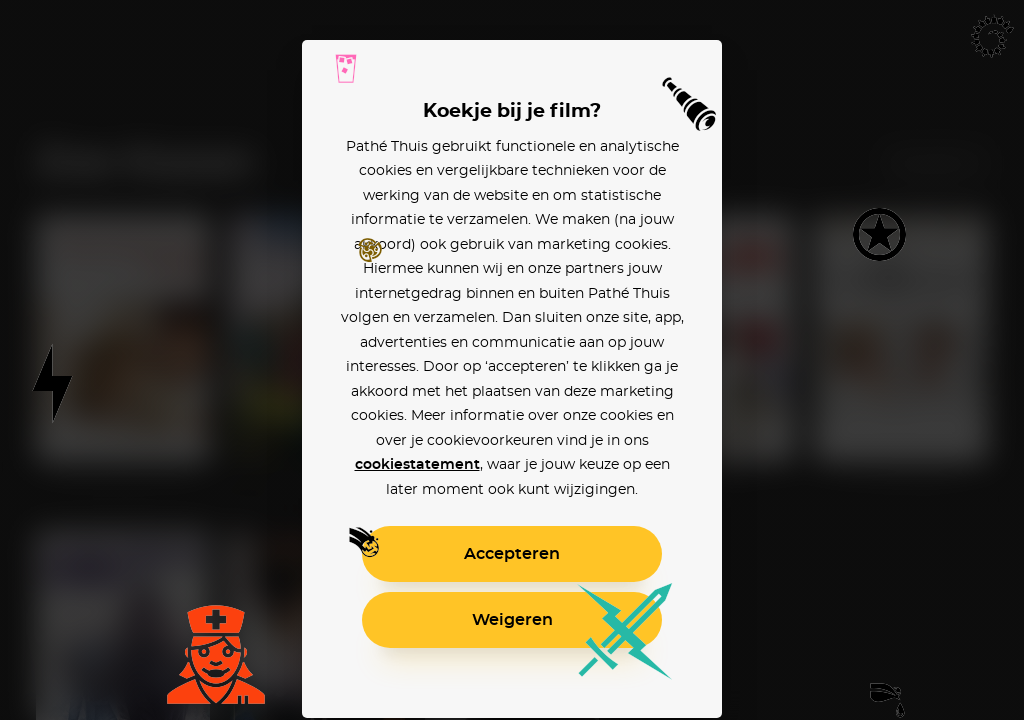 The width and height of the screenshot is (1024, 720). Describe the element at coordinates (216, 655) in the screenshot. I see `access healthcare or medical services` at that location.